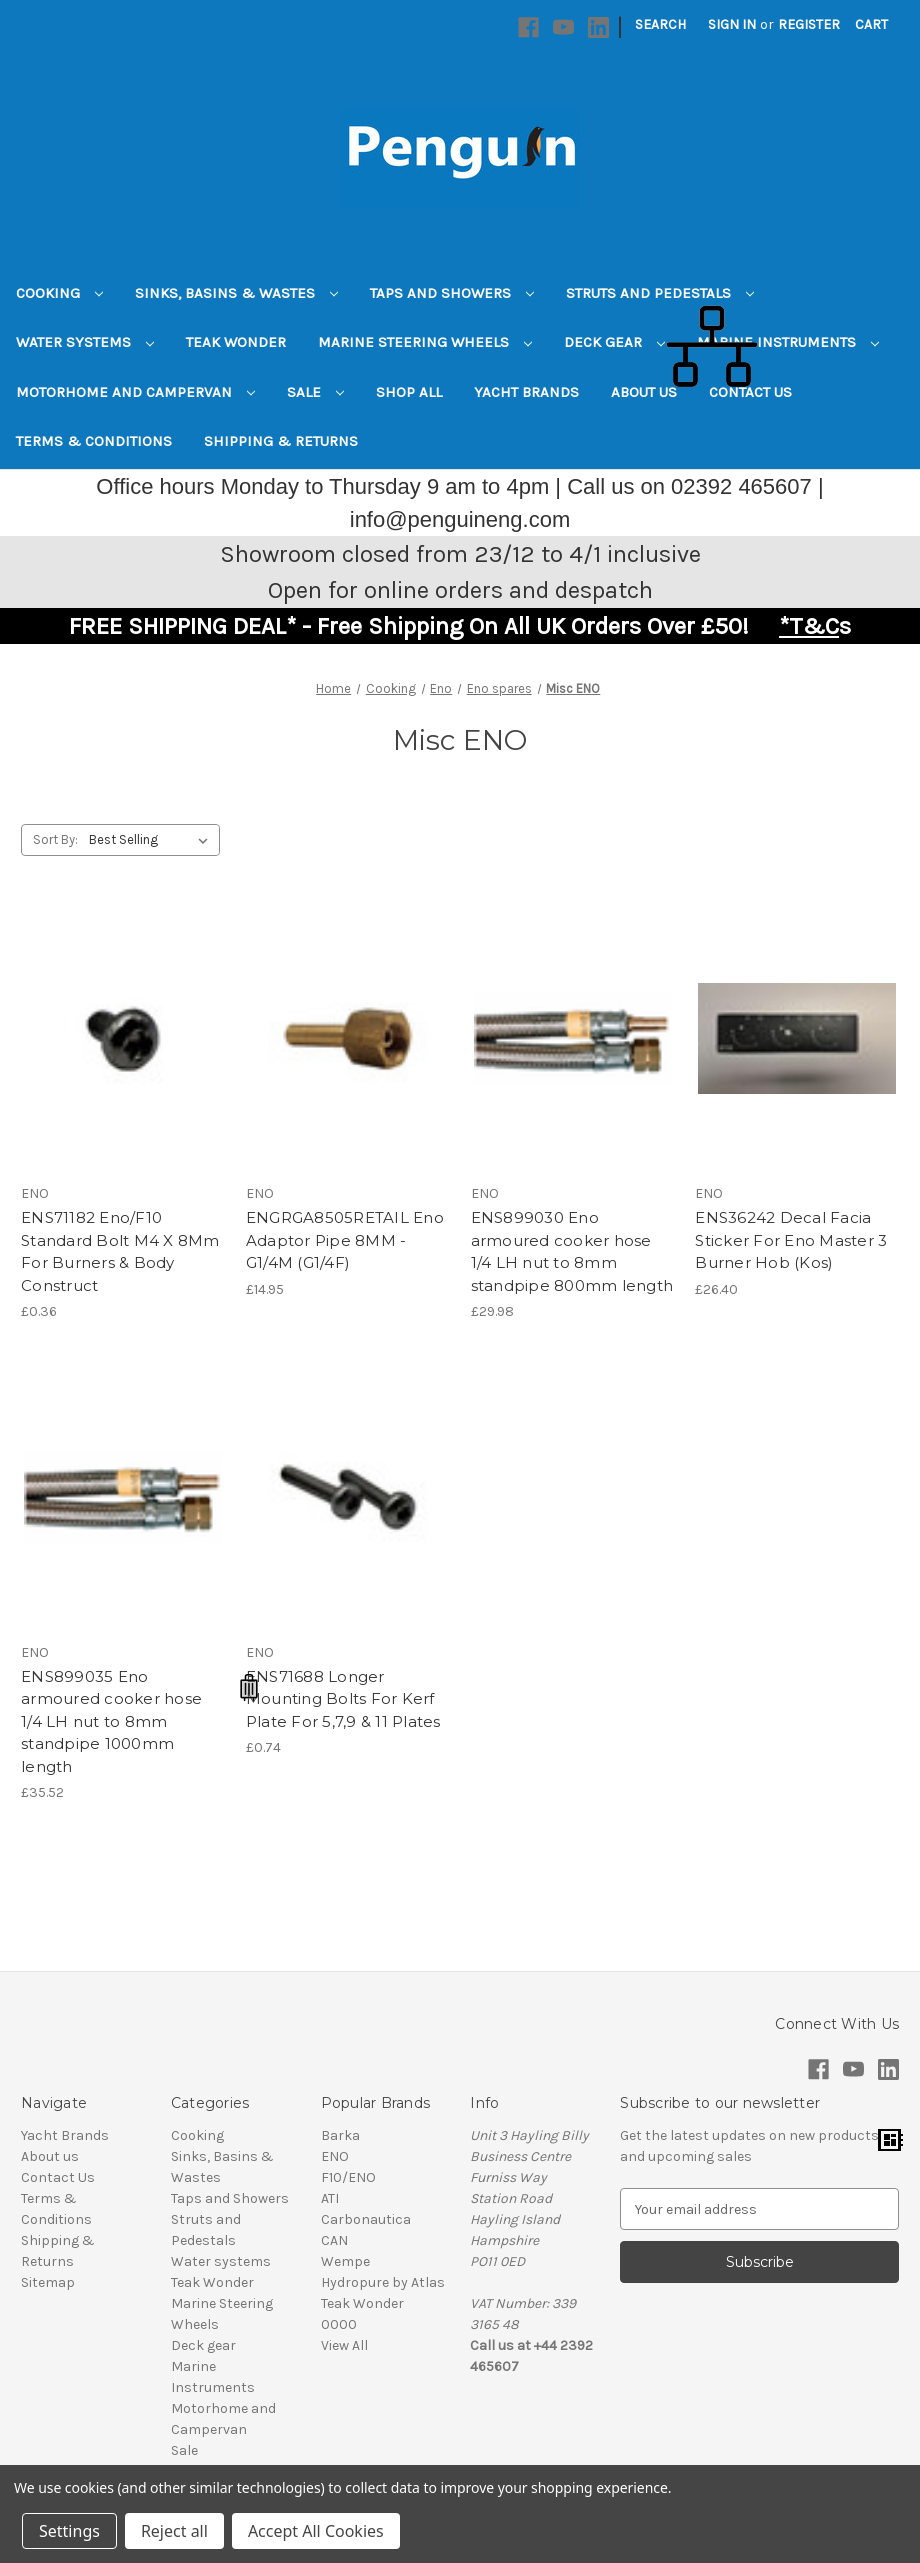 The width and height of the screenshot is (920, 2563). I want to click on access travel or trip planning features, so click(249, 1688).